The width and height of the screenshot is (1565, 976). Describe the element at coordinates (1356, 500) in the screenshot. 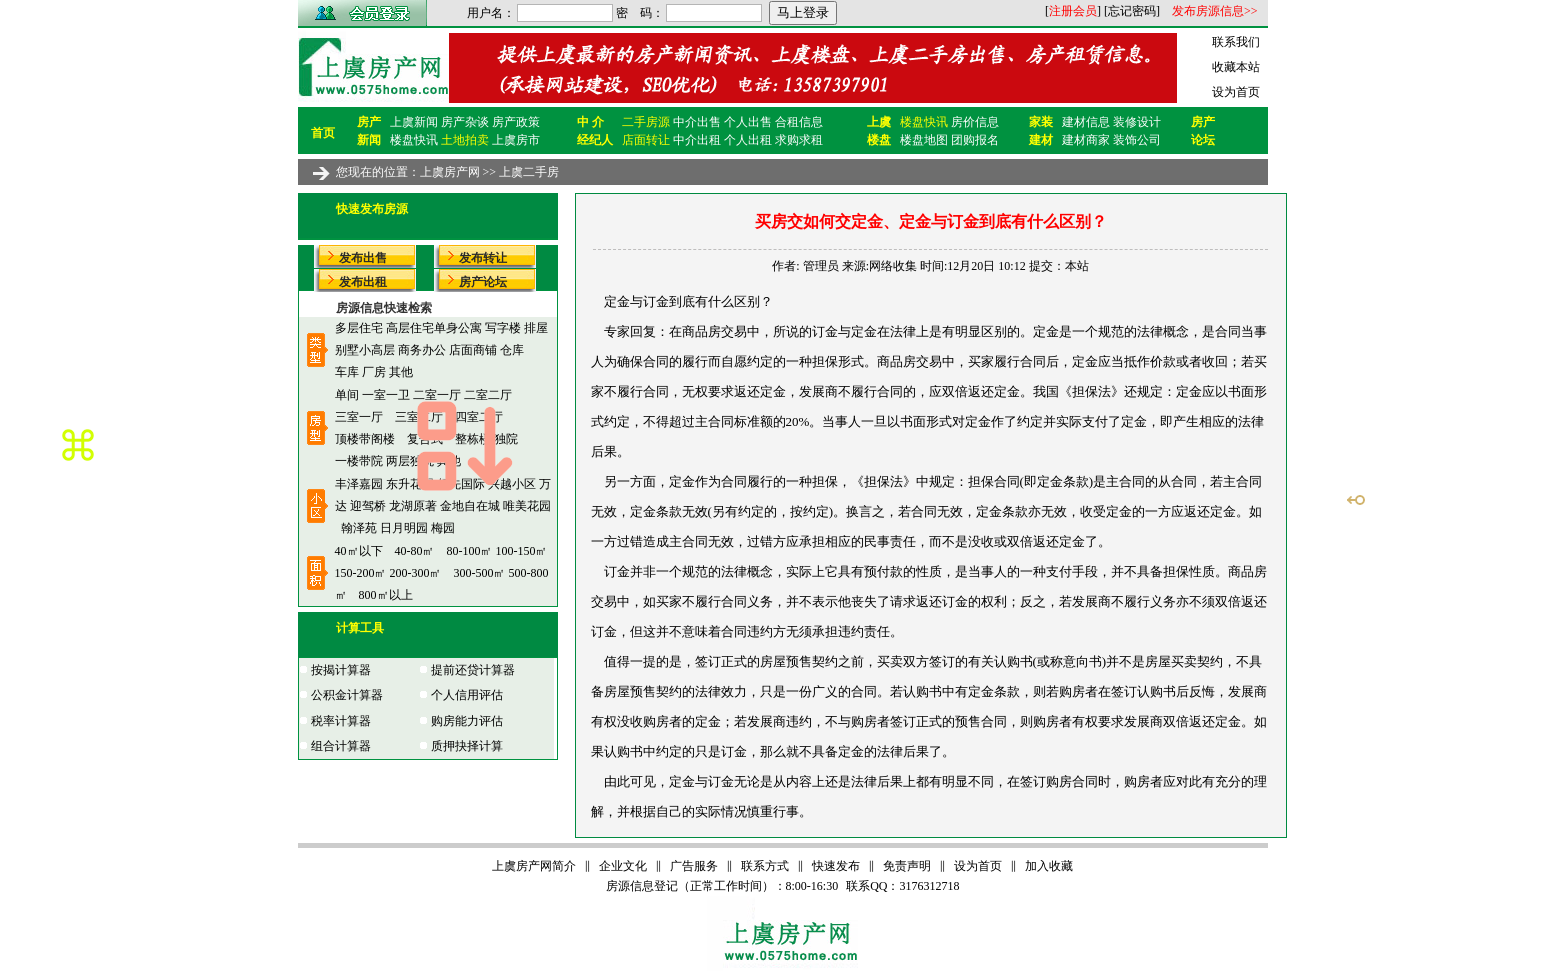

I see `swipe left to dismiss or navigate back` at that location.